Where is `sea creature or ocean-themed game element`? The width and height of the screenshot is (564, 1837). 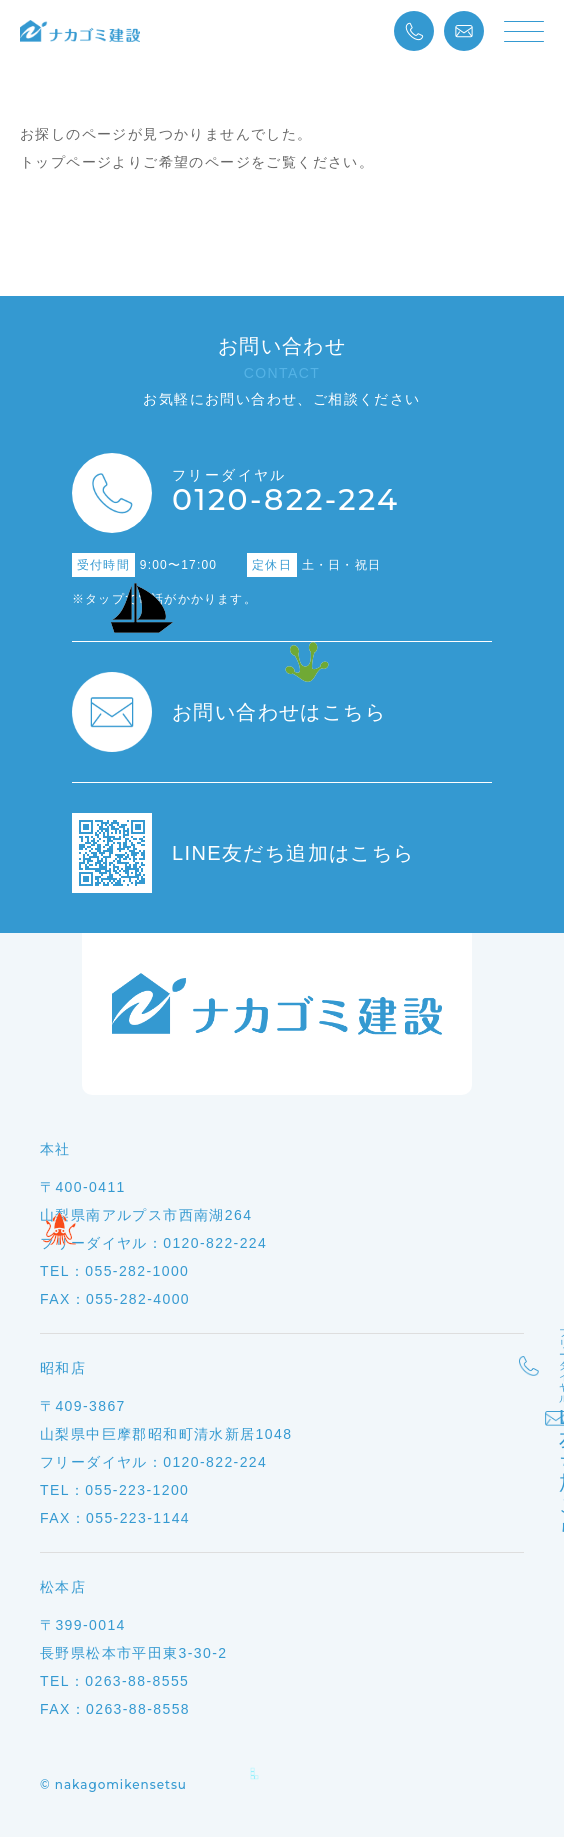 sea creature or ocean-themed game element is located at coordinates (59, 1228).